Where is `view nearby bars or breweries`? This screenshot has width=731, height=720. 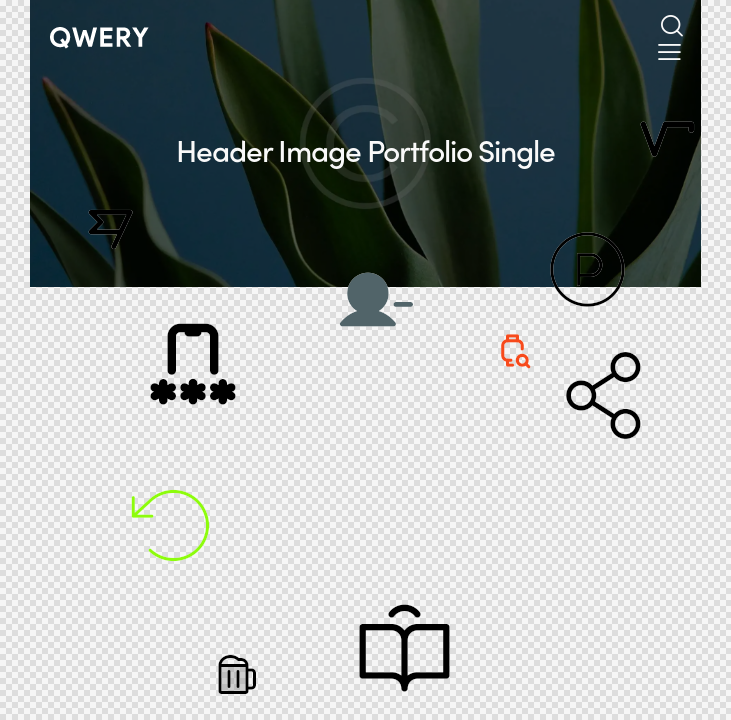
view nearby bars or breweries is located at coordinates (235, 676).